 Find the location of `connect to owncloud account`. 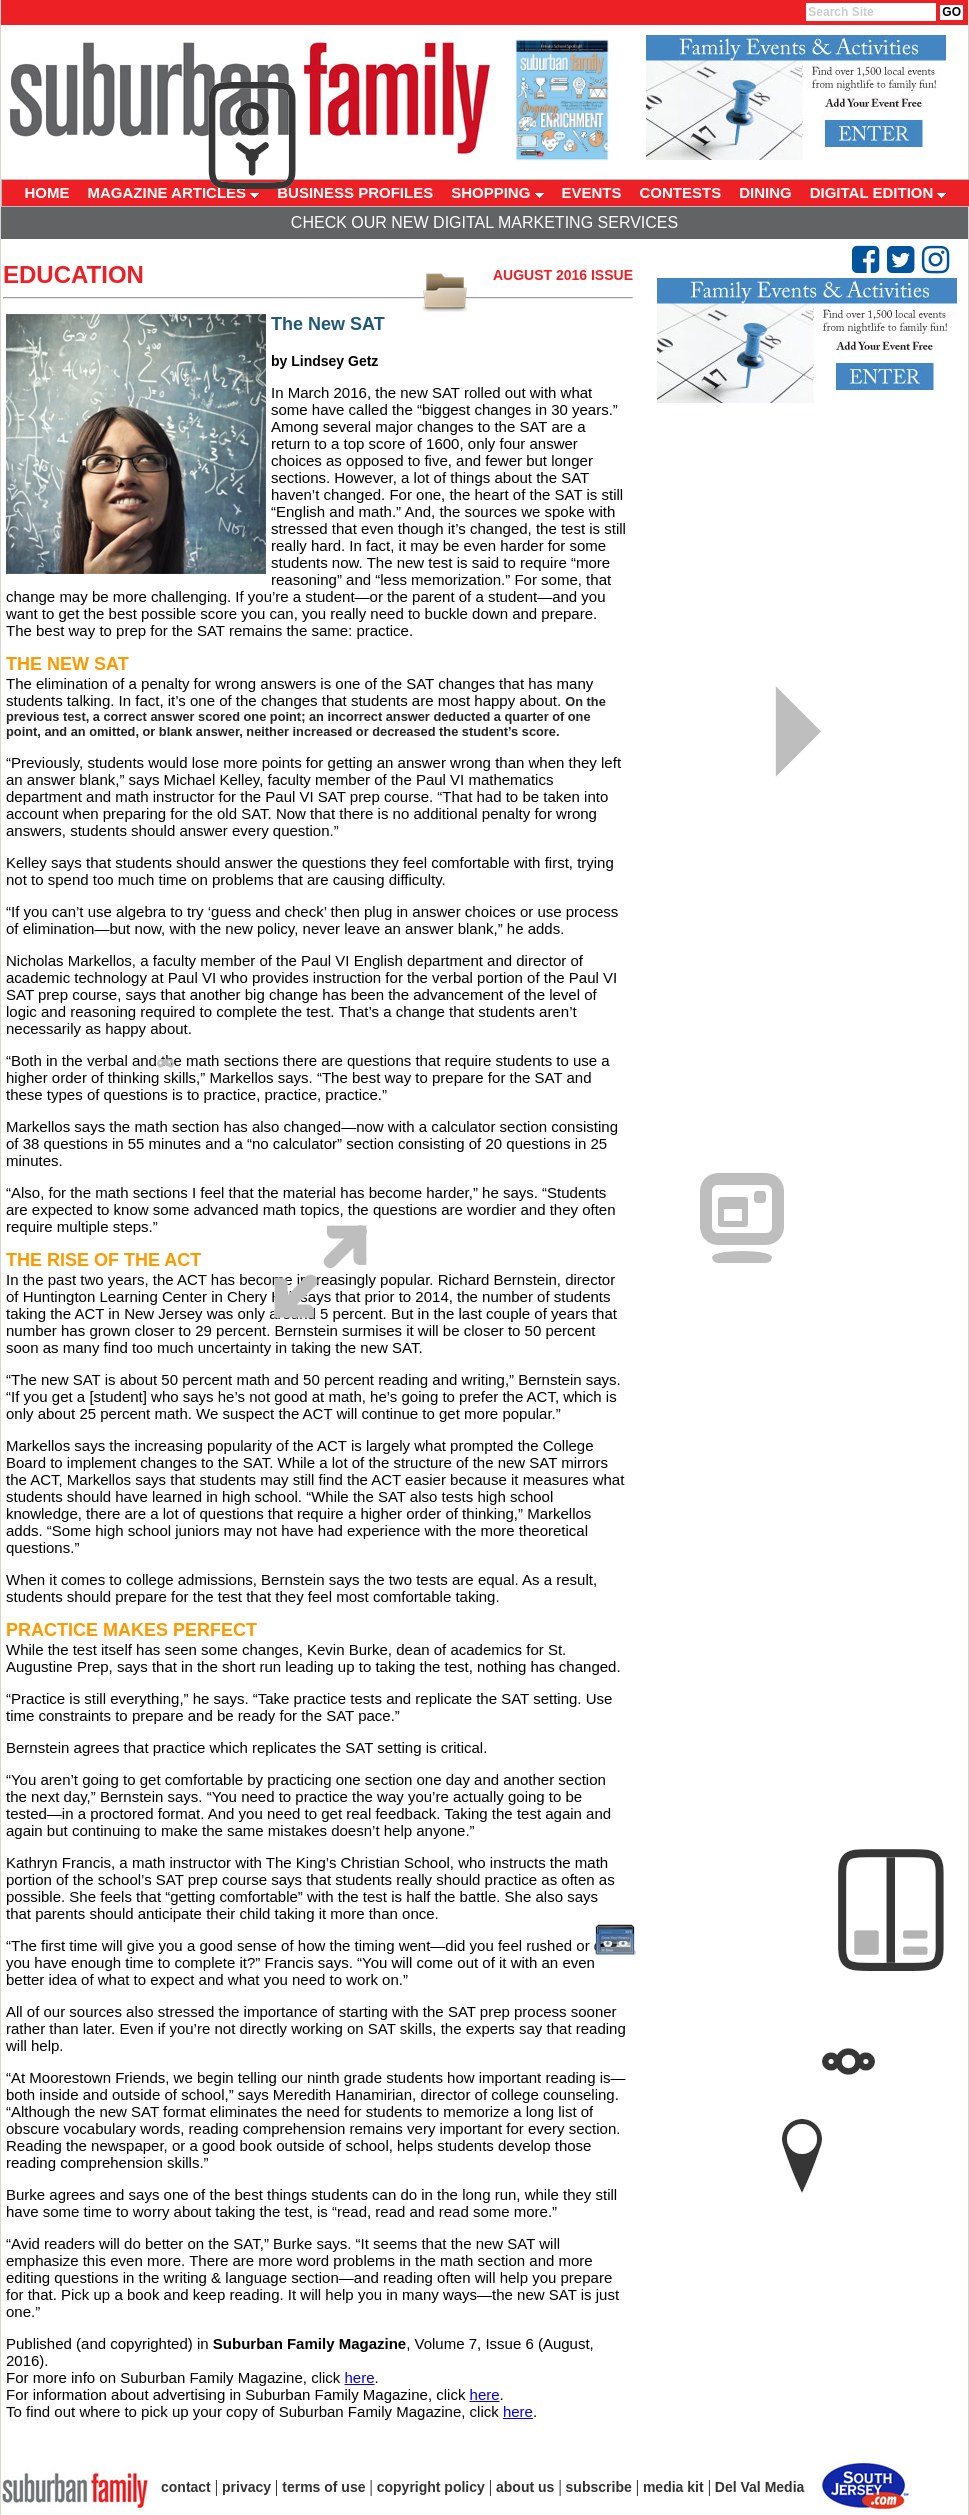

connect to owncloud account is located at coordinates (848, 2061).